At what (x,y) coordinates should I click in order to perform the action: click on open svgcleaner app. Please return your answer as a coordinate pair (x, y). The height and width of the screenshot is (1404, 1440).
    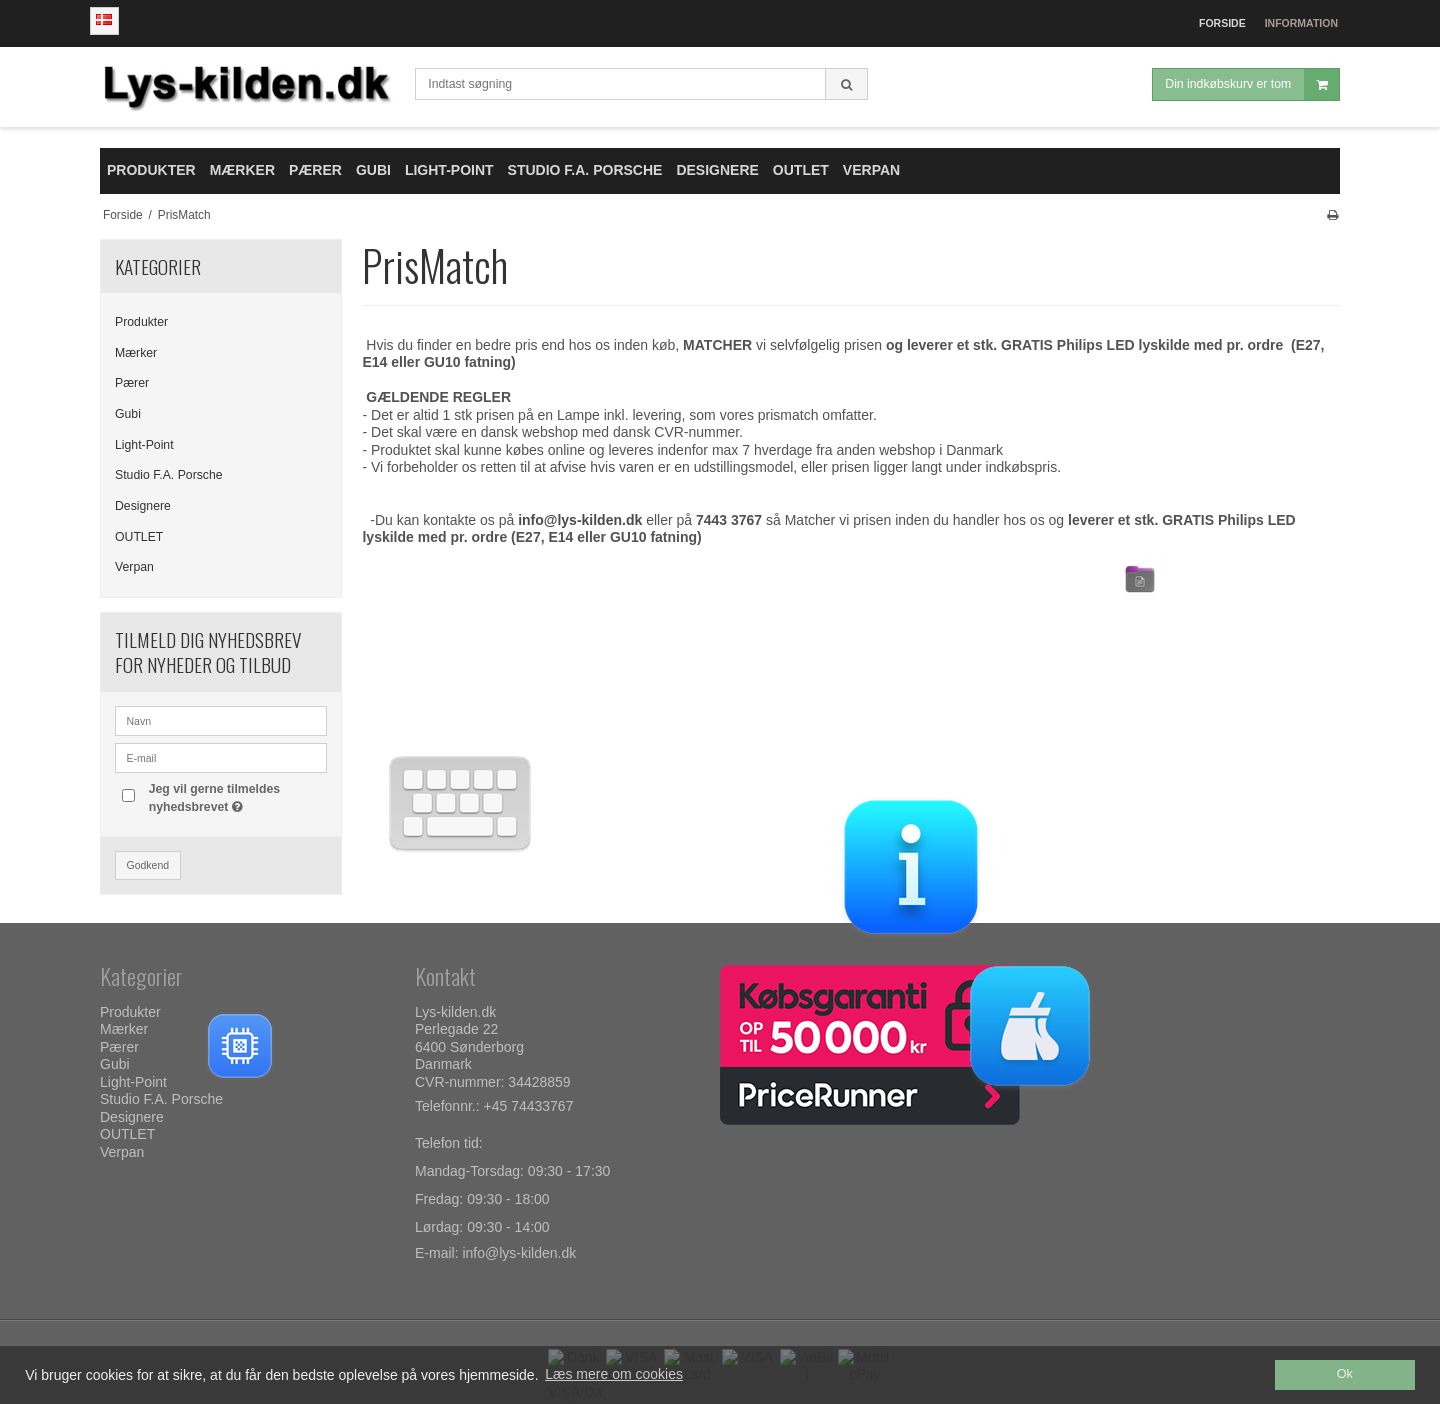
    Looking at the image, I should click on (1030, 1026).